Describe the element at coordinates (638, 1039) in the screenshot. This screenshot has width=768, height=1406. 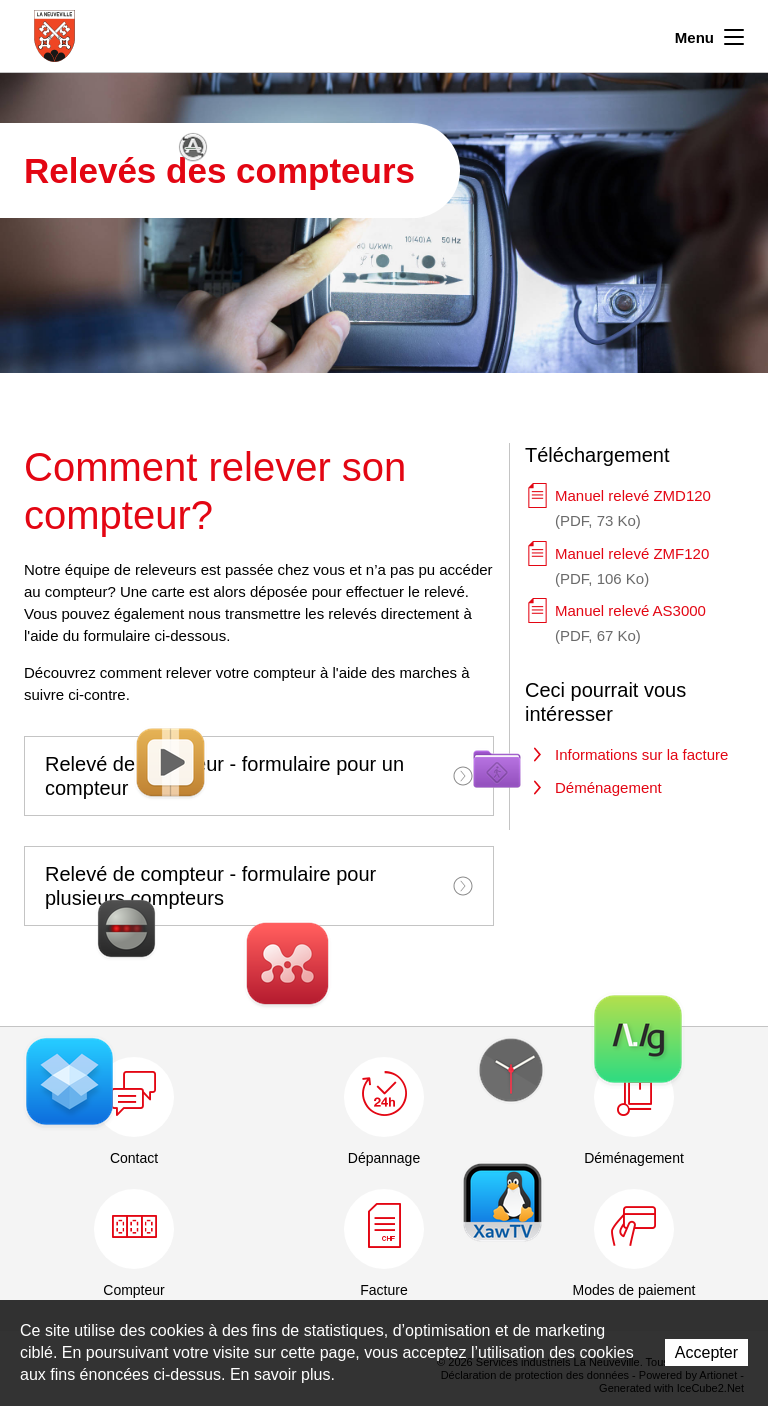
I see `open regex tester application` at that location.